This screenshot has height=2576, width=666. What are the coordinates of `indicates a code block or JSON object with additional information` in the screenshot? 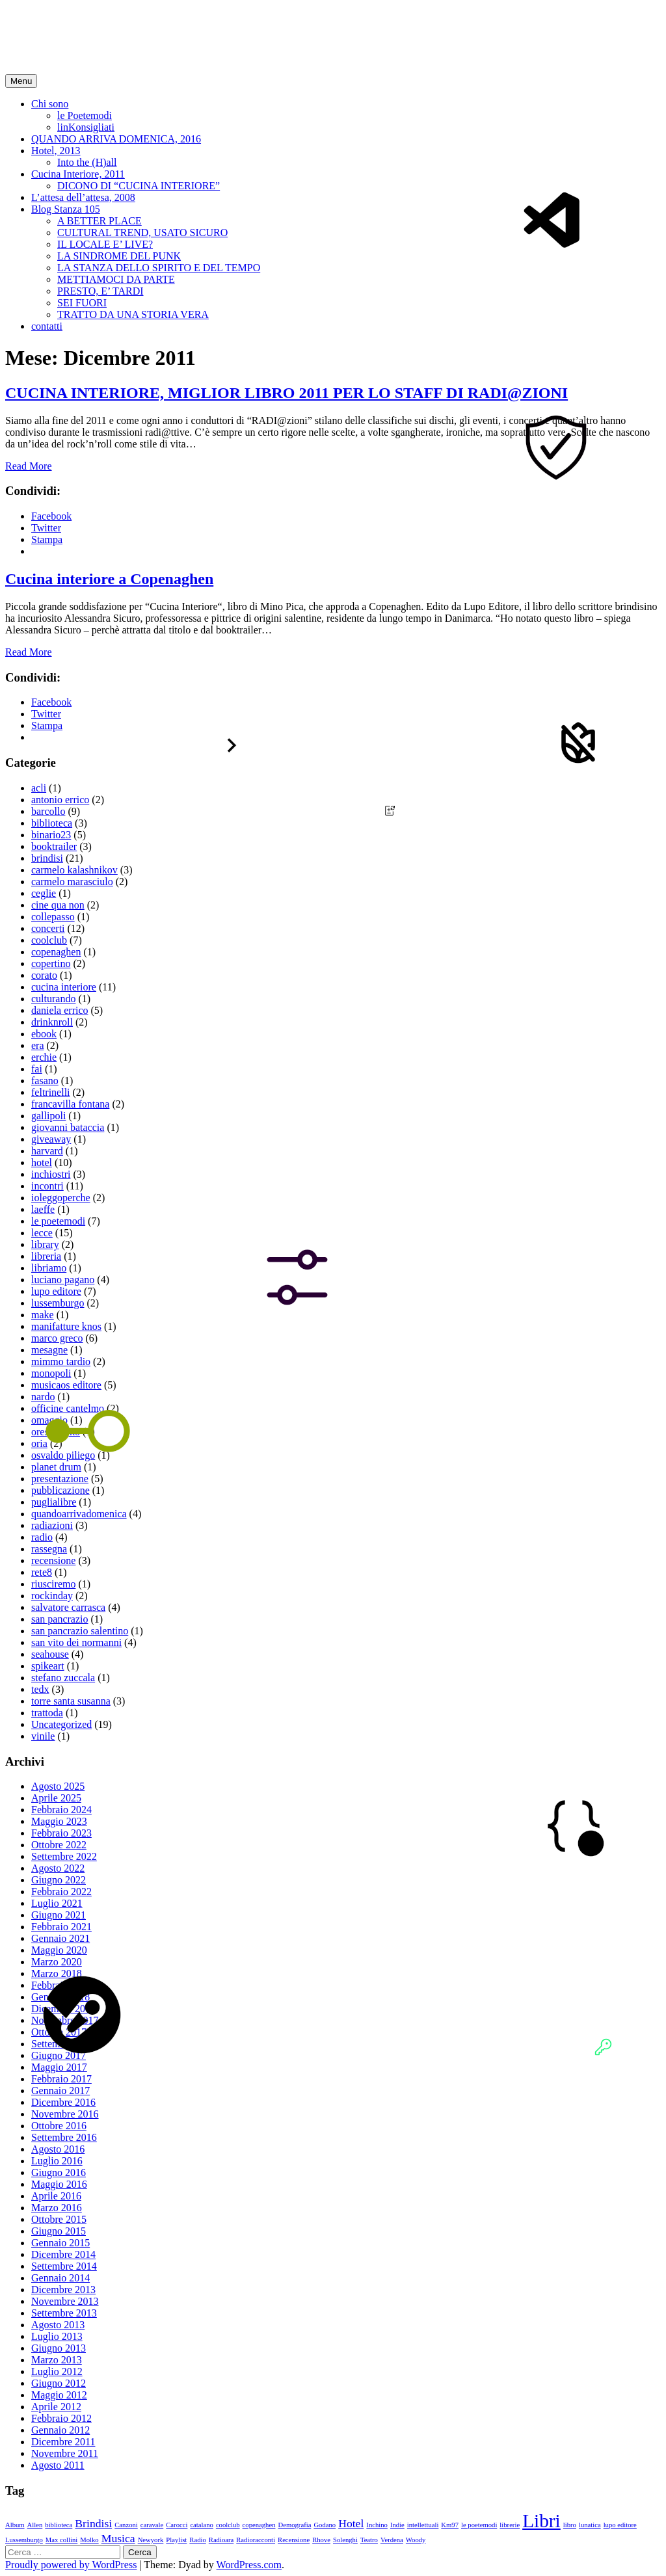 It's located at (574, 1826).